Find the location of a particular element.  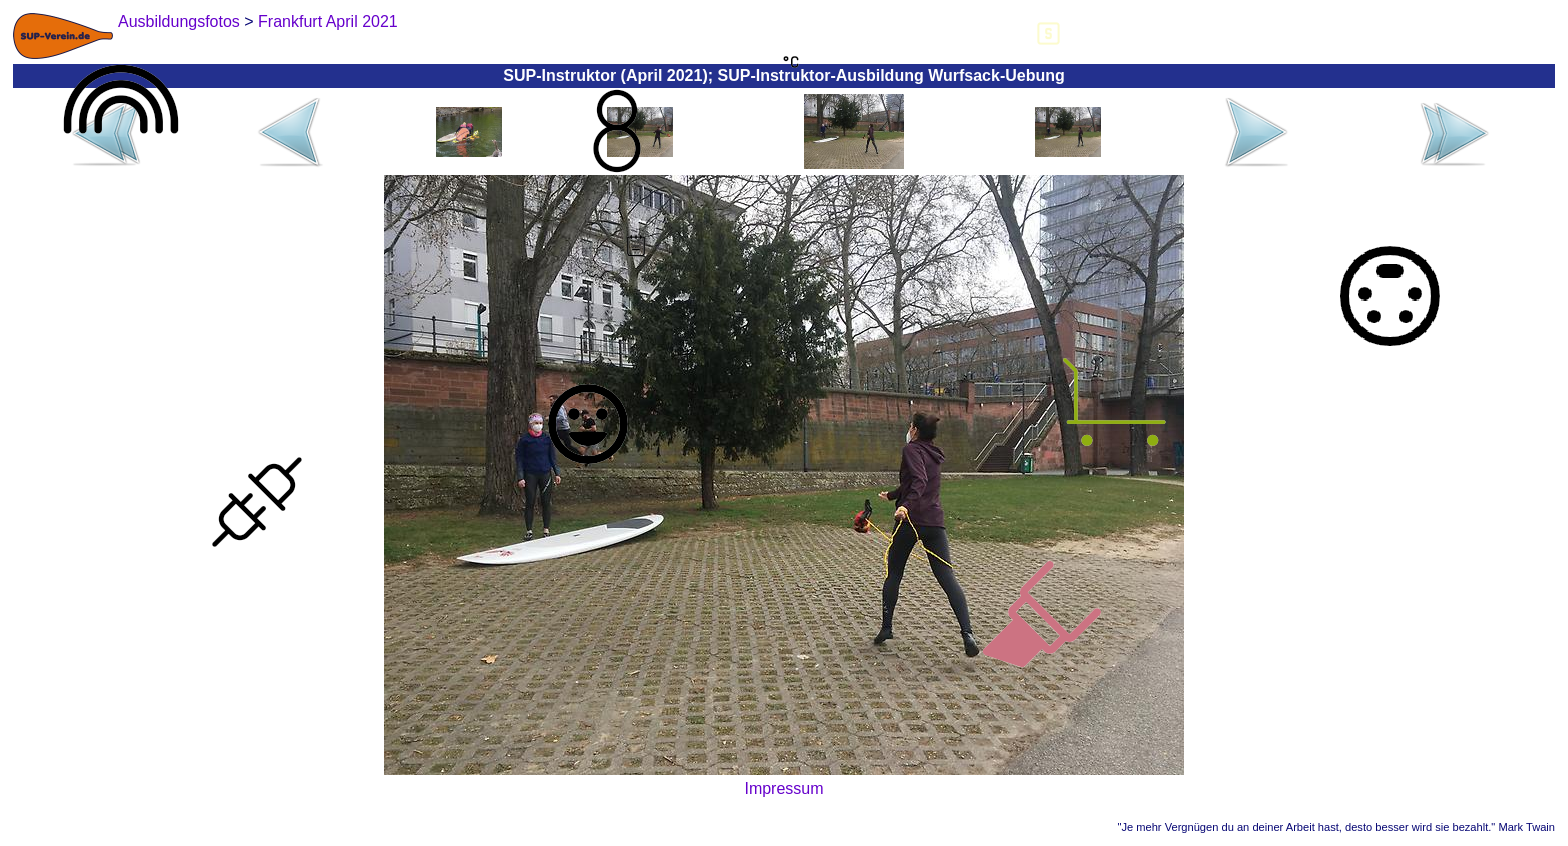

display temperature in celsius is located at coordinates (791, 62).